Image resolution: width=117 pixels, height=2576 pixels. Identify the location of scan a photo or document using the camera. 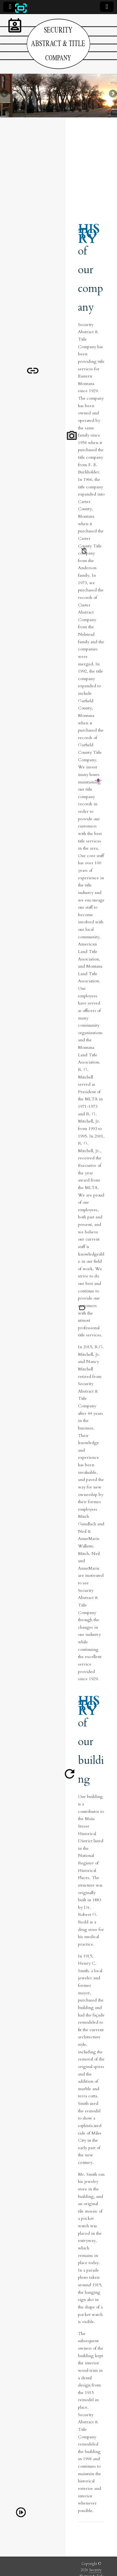
(21, 8).